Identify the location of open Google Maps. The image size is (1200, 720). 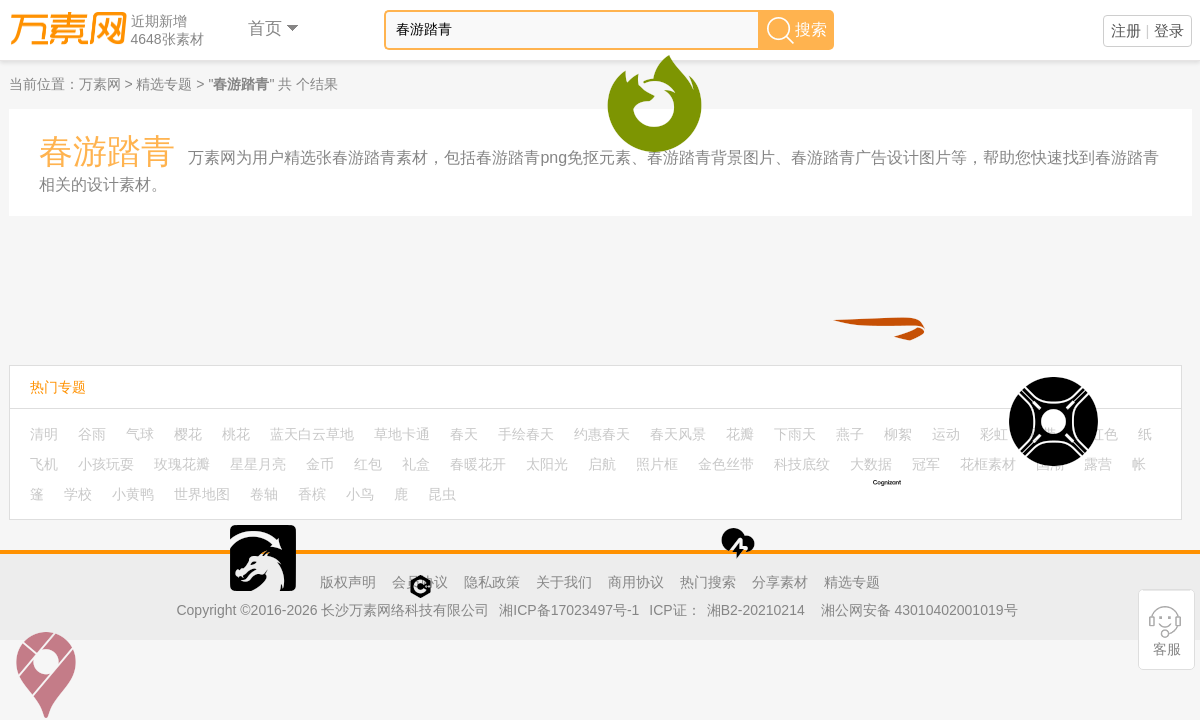
(46, 675).